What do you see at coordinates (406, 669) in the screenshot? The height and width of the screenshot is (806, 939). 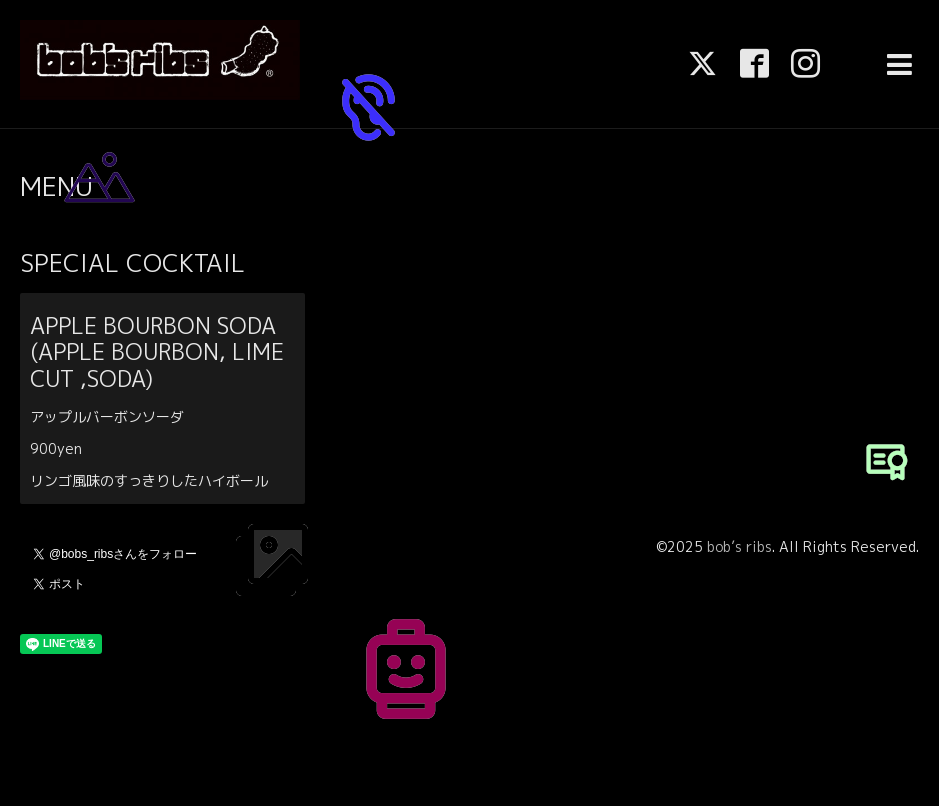 I see `lego or block-style avatar icon` at bounding box center [406, 669].